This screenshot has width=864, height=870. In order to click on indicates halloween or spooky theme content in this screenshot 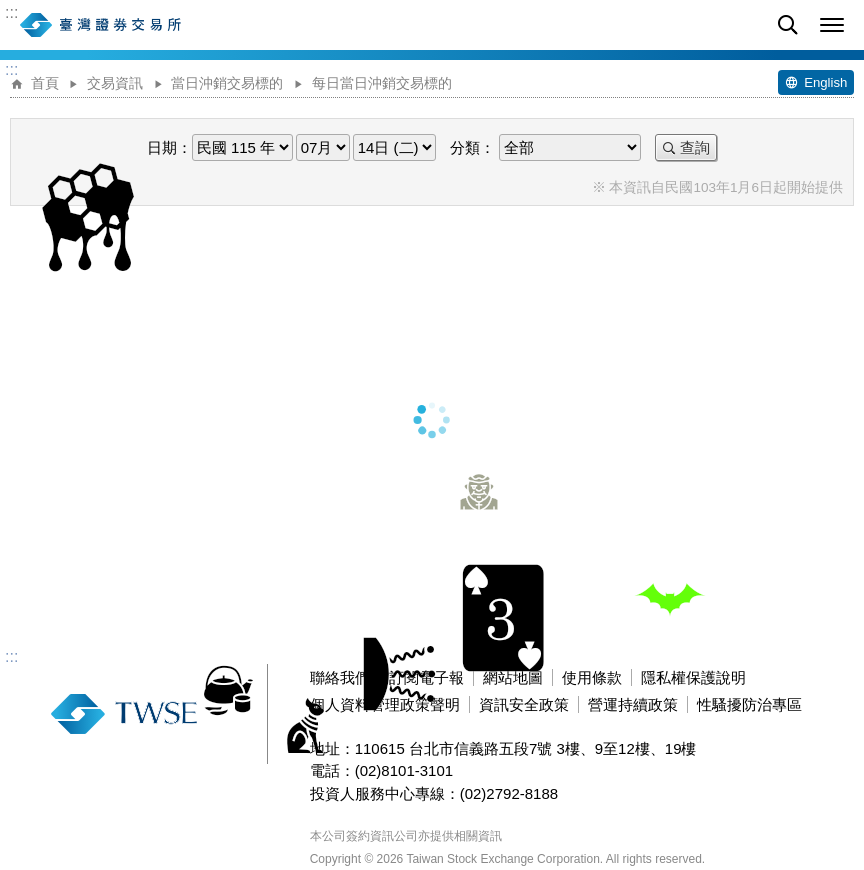, I will do `click(670, 600)`.